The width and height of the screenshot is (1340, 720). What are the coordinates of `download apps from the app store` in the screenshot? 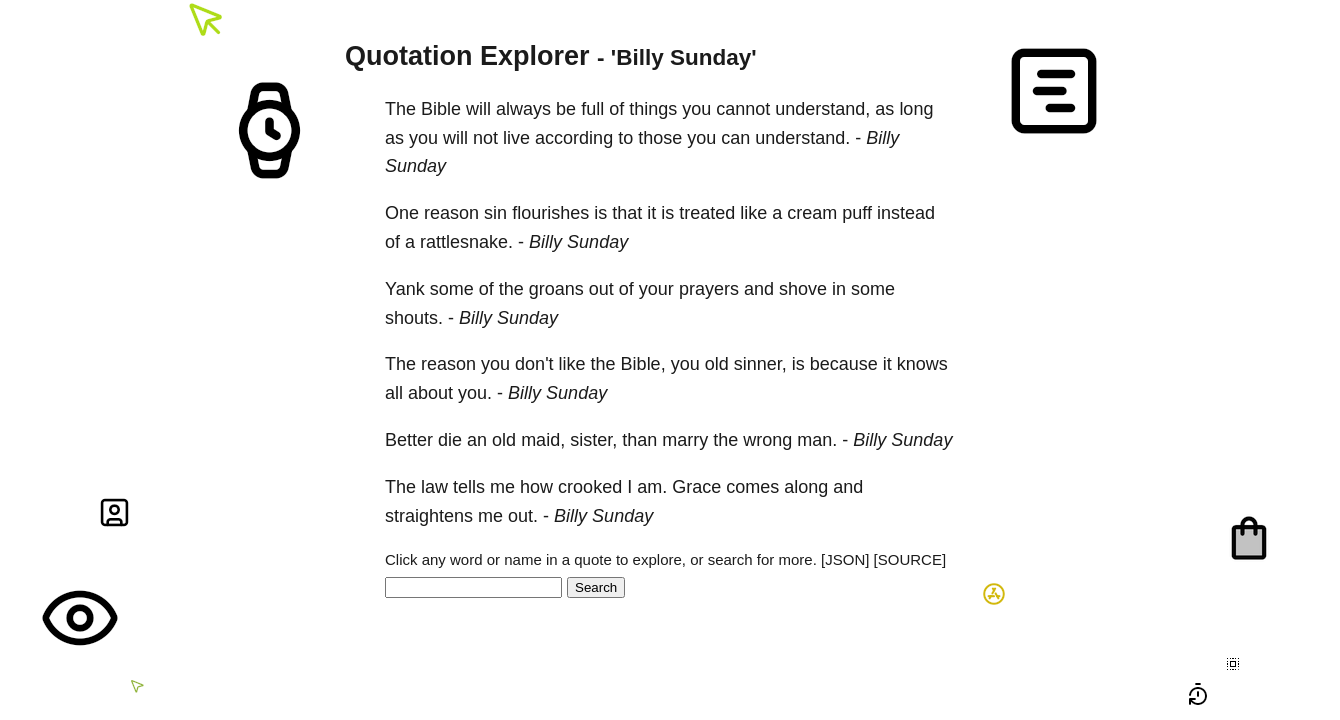 It's located at (994, 594).